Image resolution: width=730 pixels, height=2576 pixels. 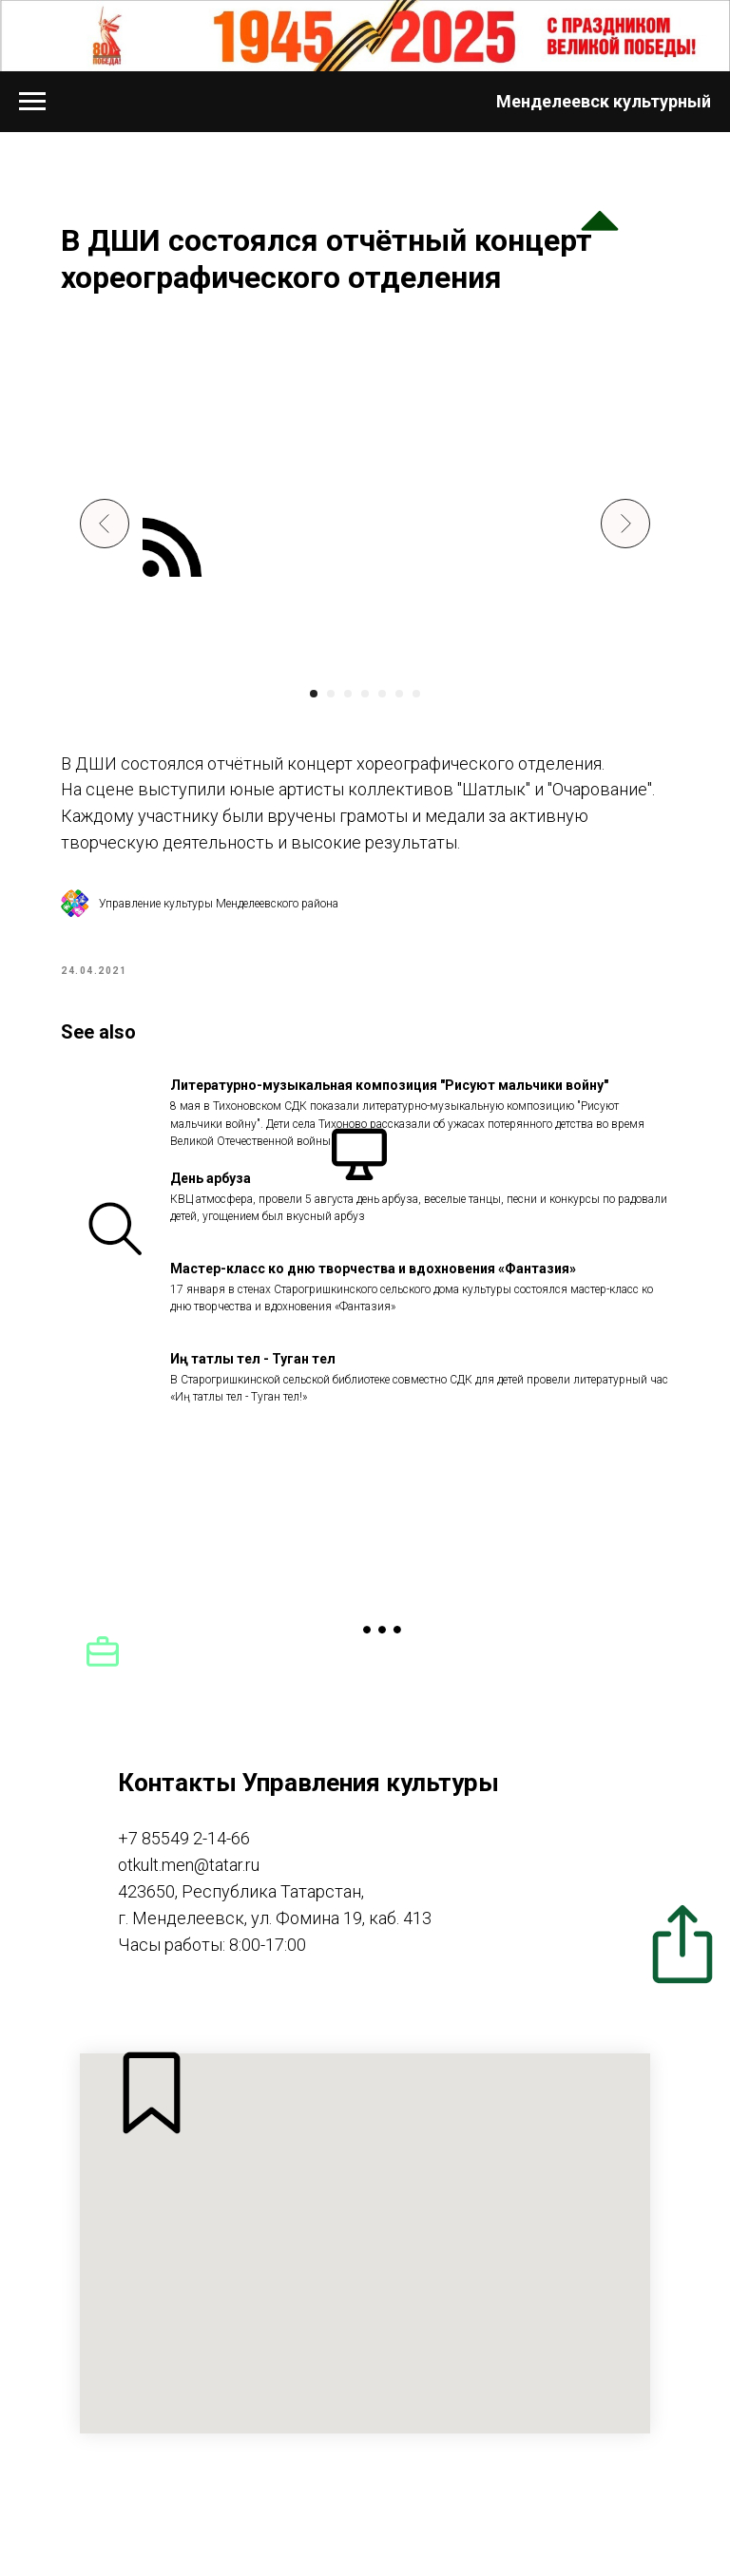 I want to click on save this item for later, so click(x=151, y=2092).